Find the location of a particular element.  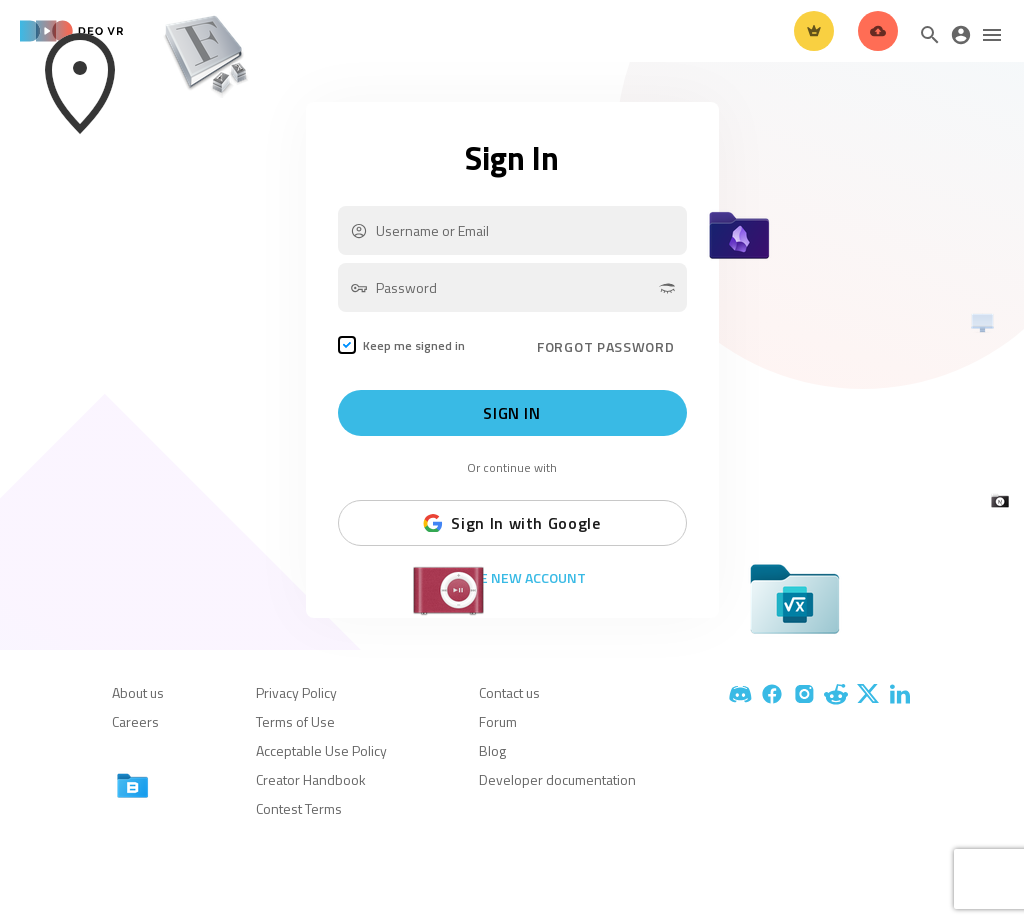

open quixel bridge assets folder is located at coordinates (132, 786).